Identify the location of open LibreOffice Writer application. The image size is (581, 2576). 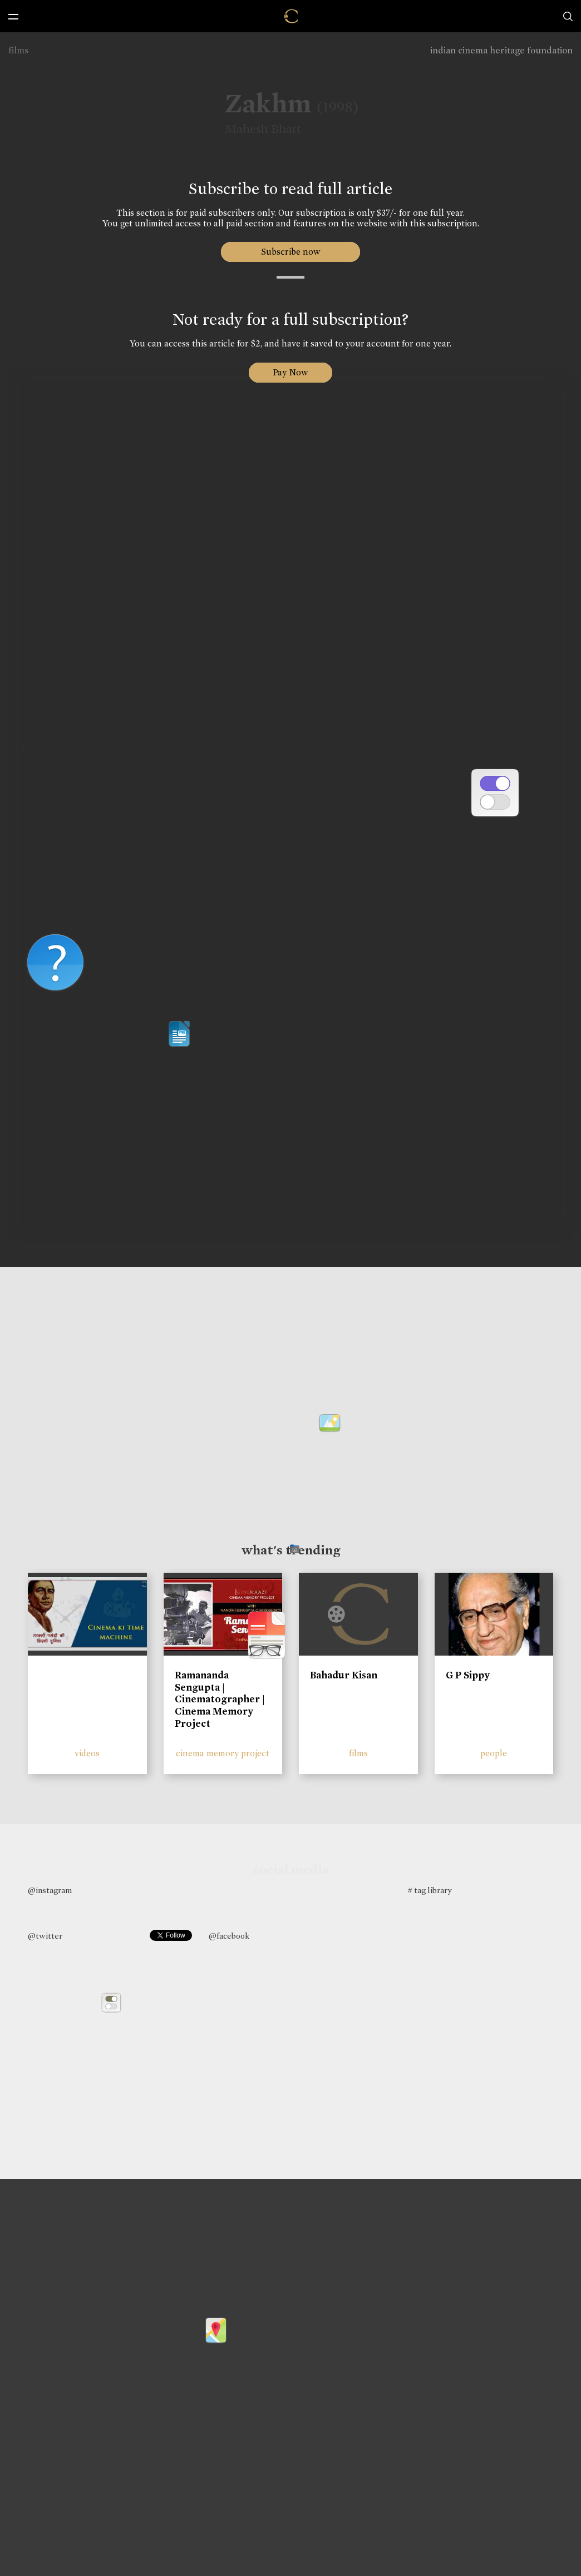
(179, 1034).